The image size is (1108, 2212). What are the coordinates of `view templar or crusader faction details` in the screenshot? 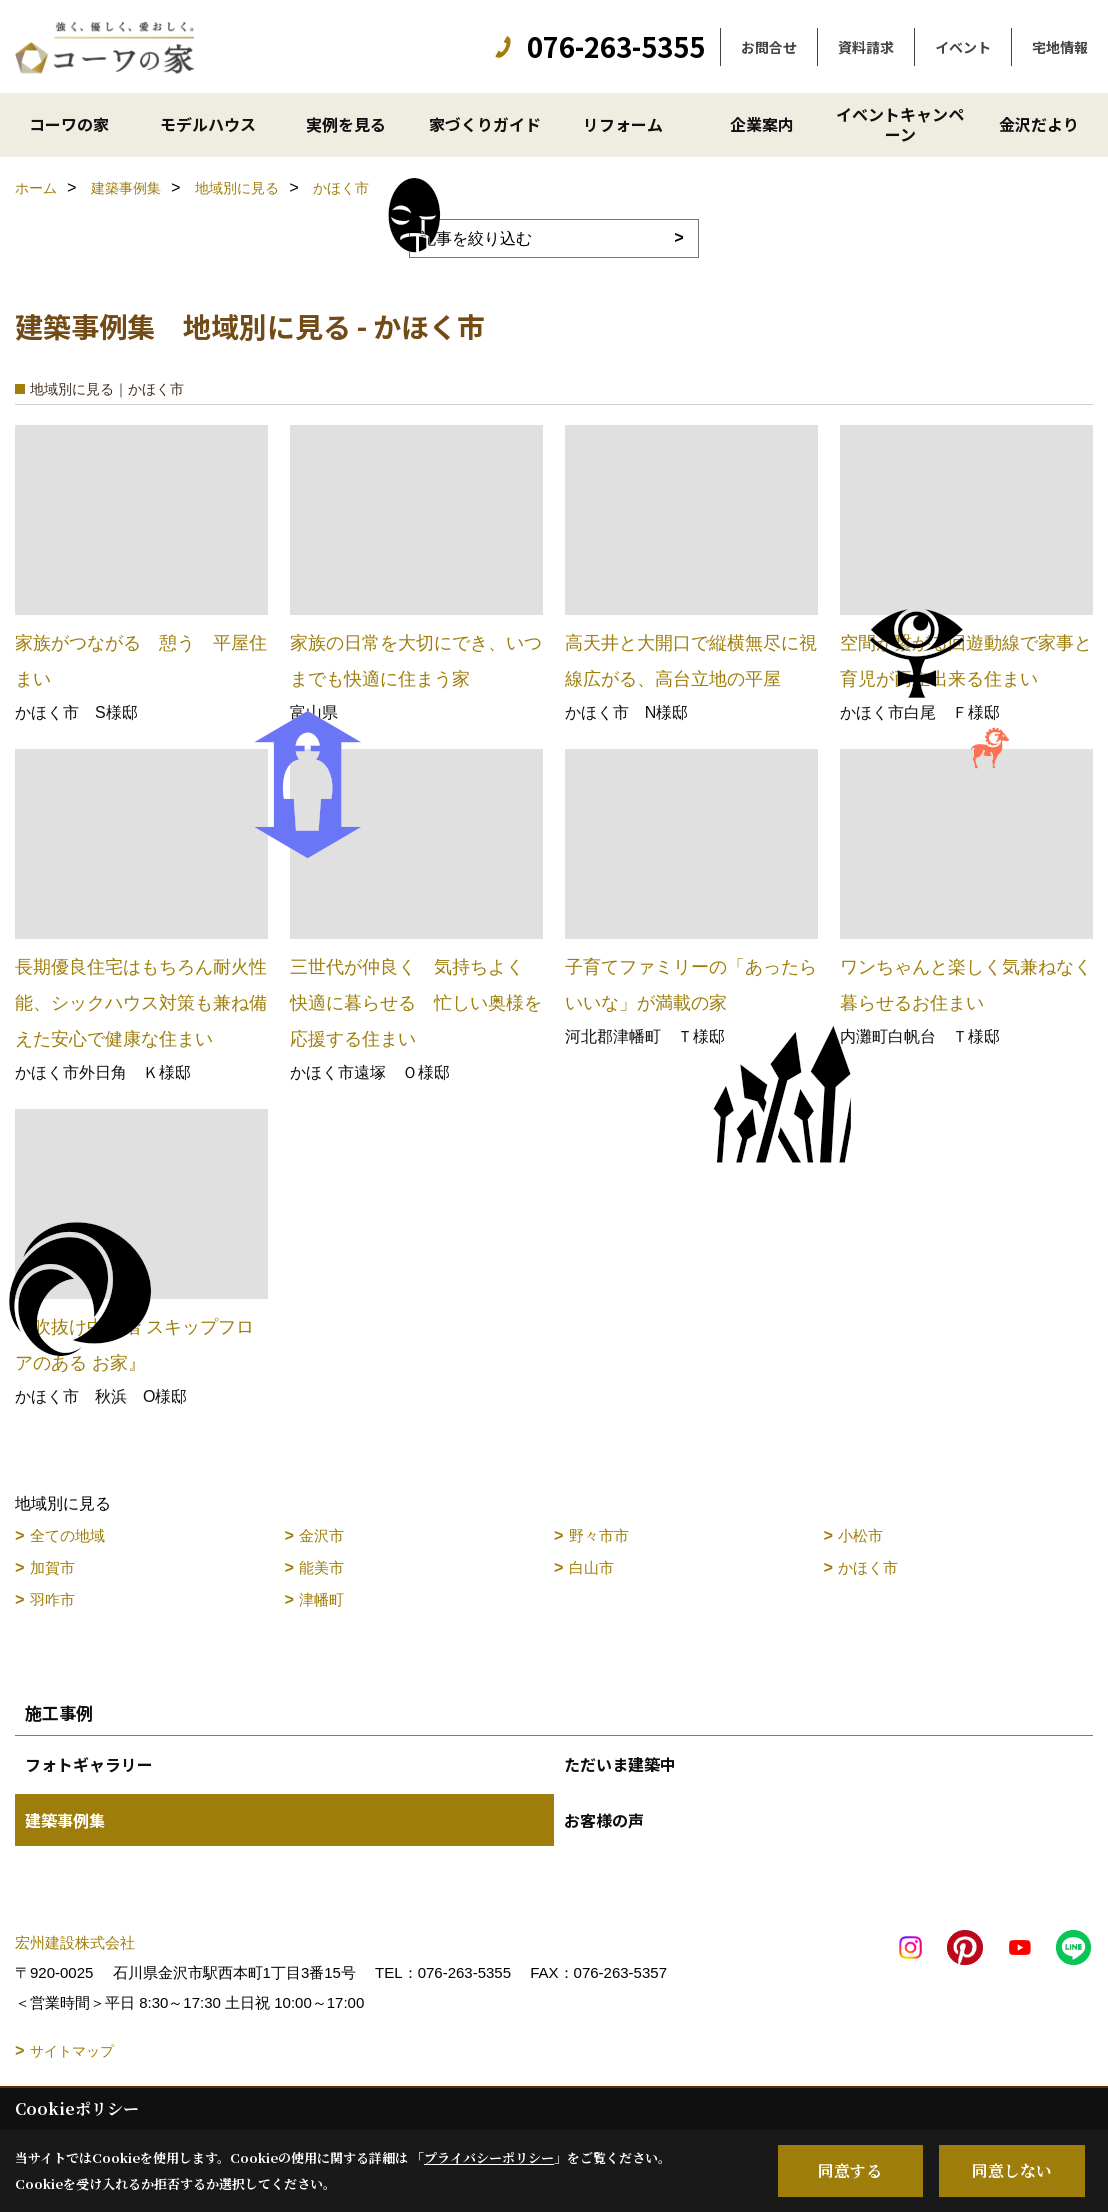 It's located at (918, 650).